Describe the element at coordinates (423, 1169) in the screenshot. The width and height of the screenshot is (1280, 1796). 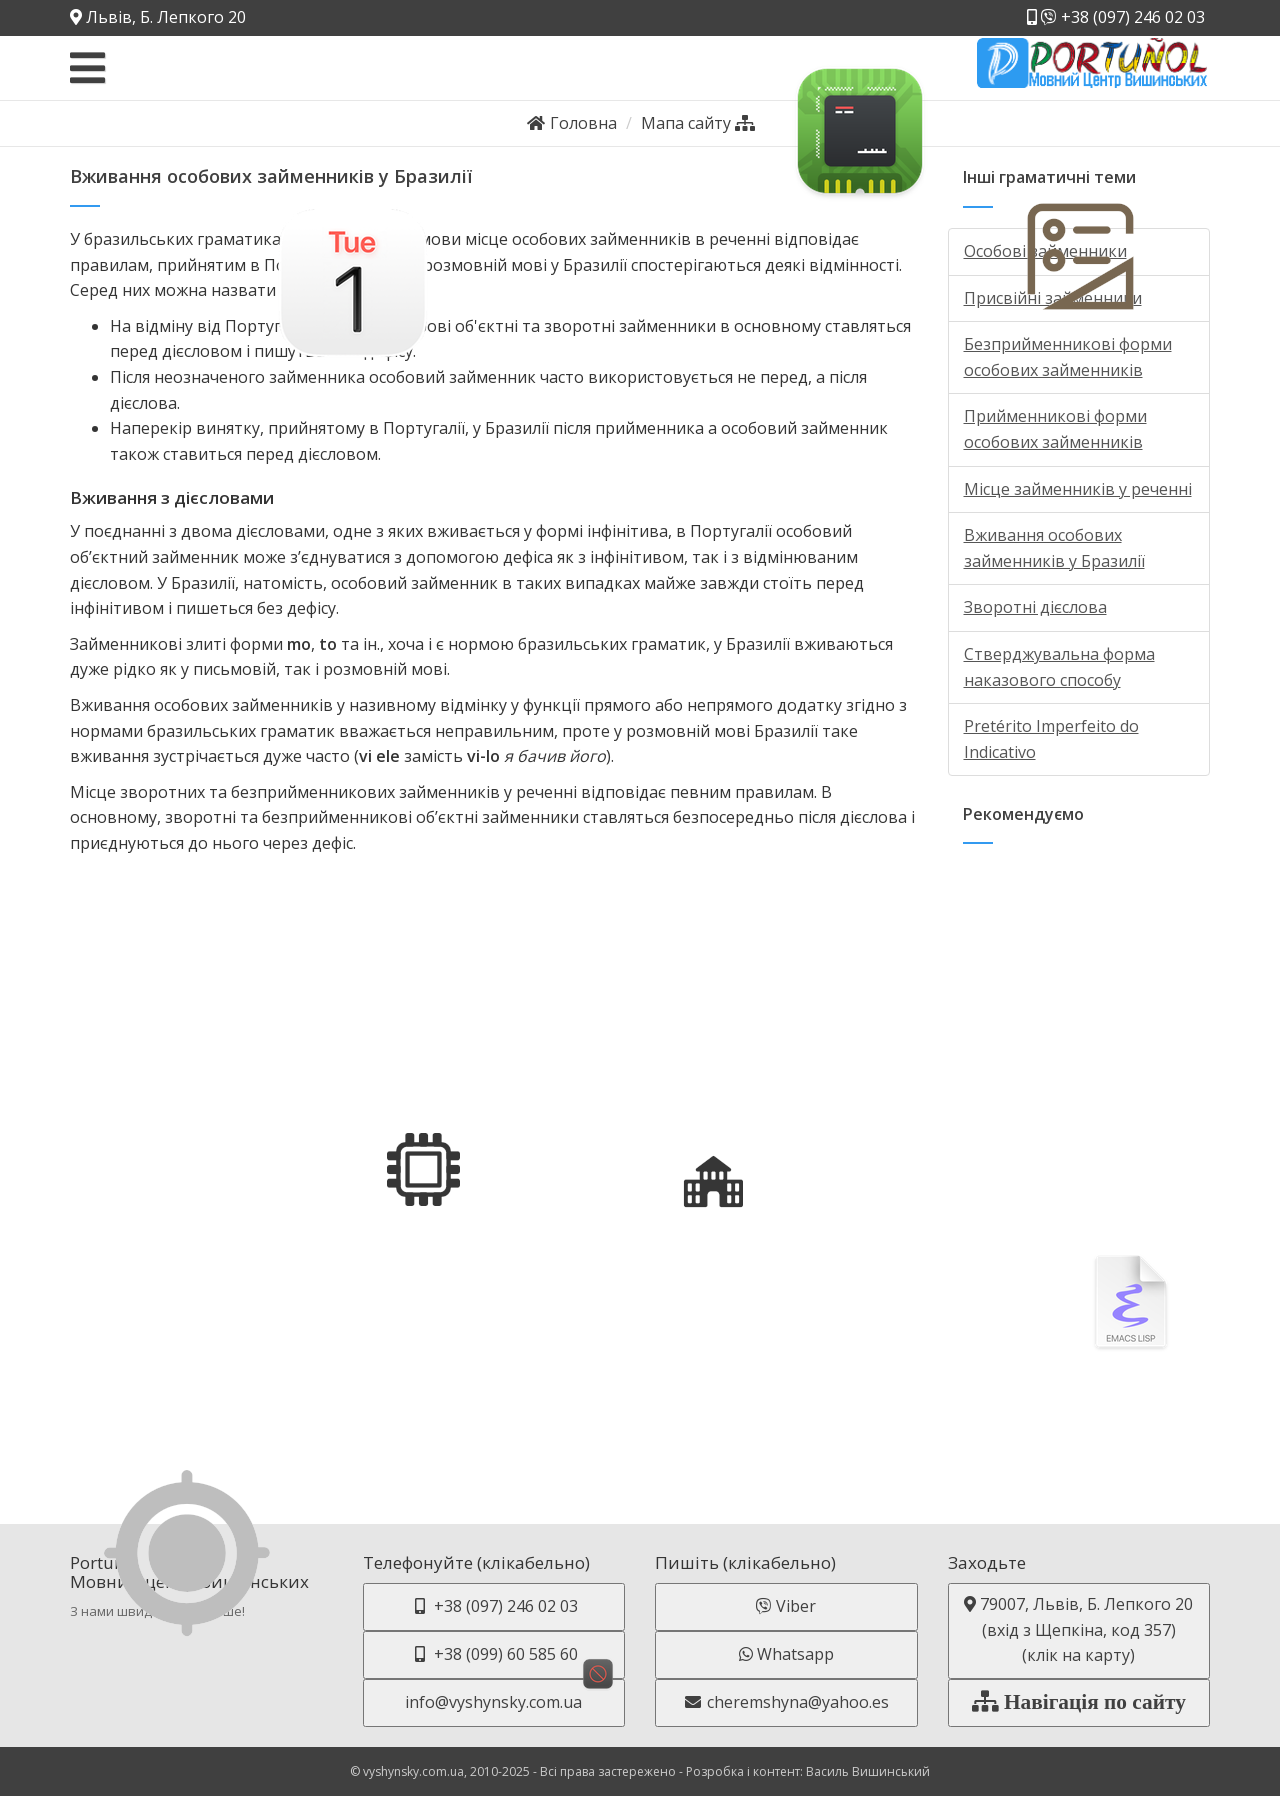
I see `access hardware or processor settings` at that location.